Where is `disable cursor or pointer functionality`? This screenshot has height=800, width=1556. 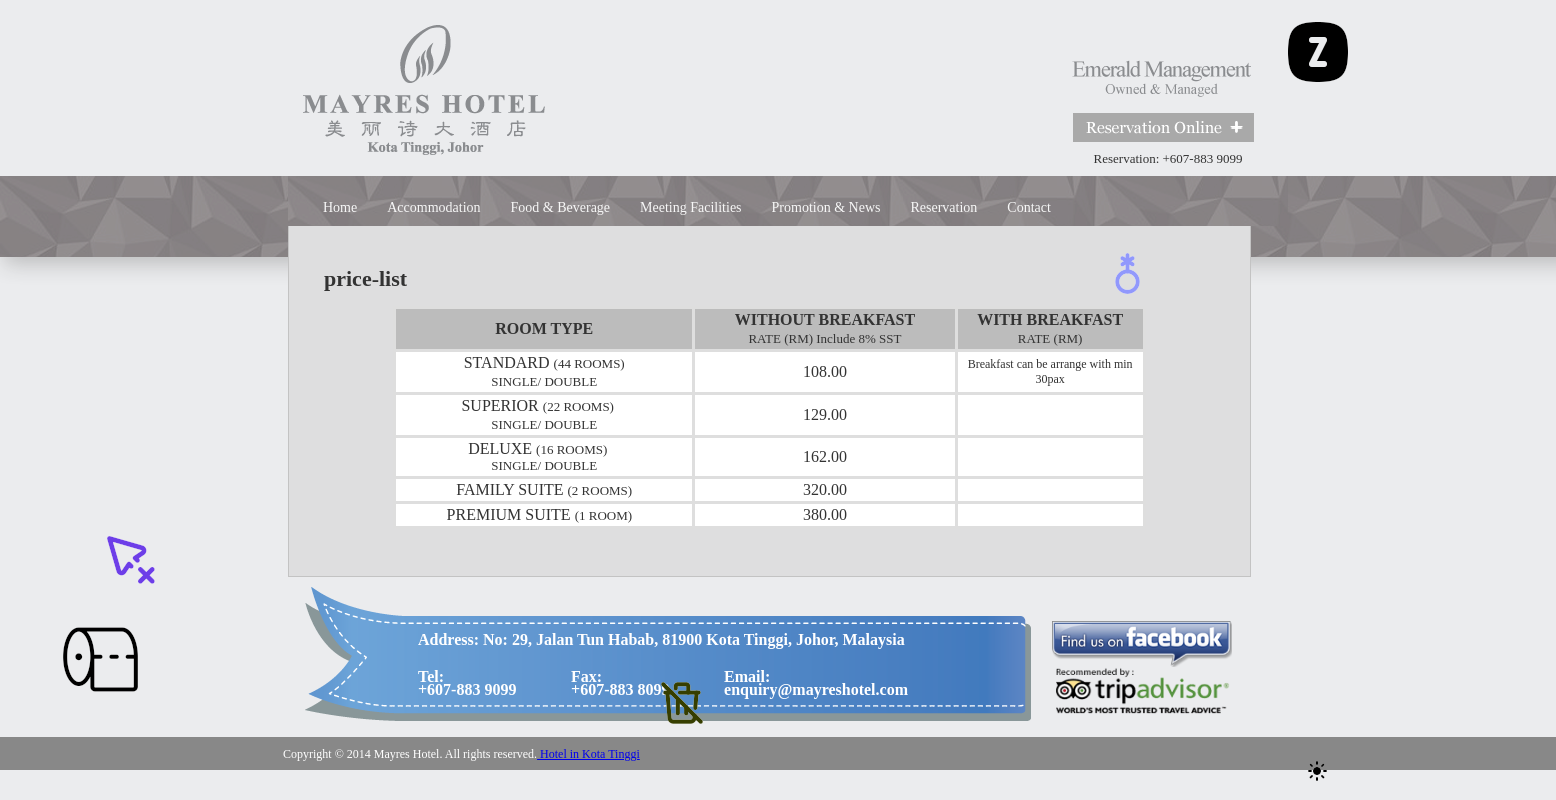 disable cursor or pointer functionality is located at coordinates (128, 557).